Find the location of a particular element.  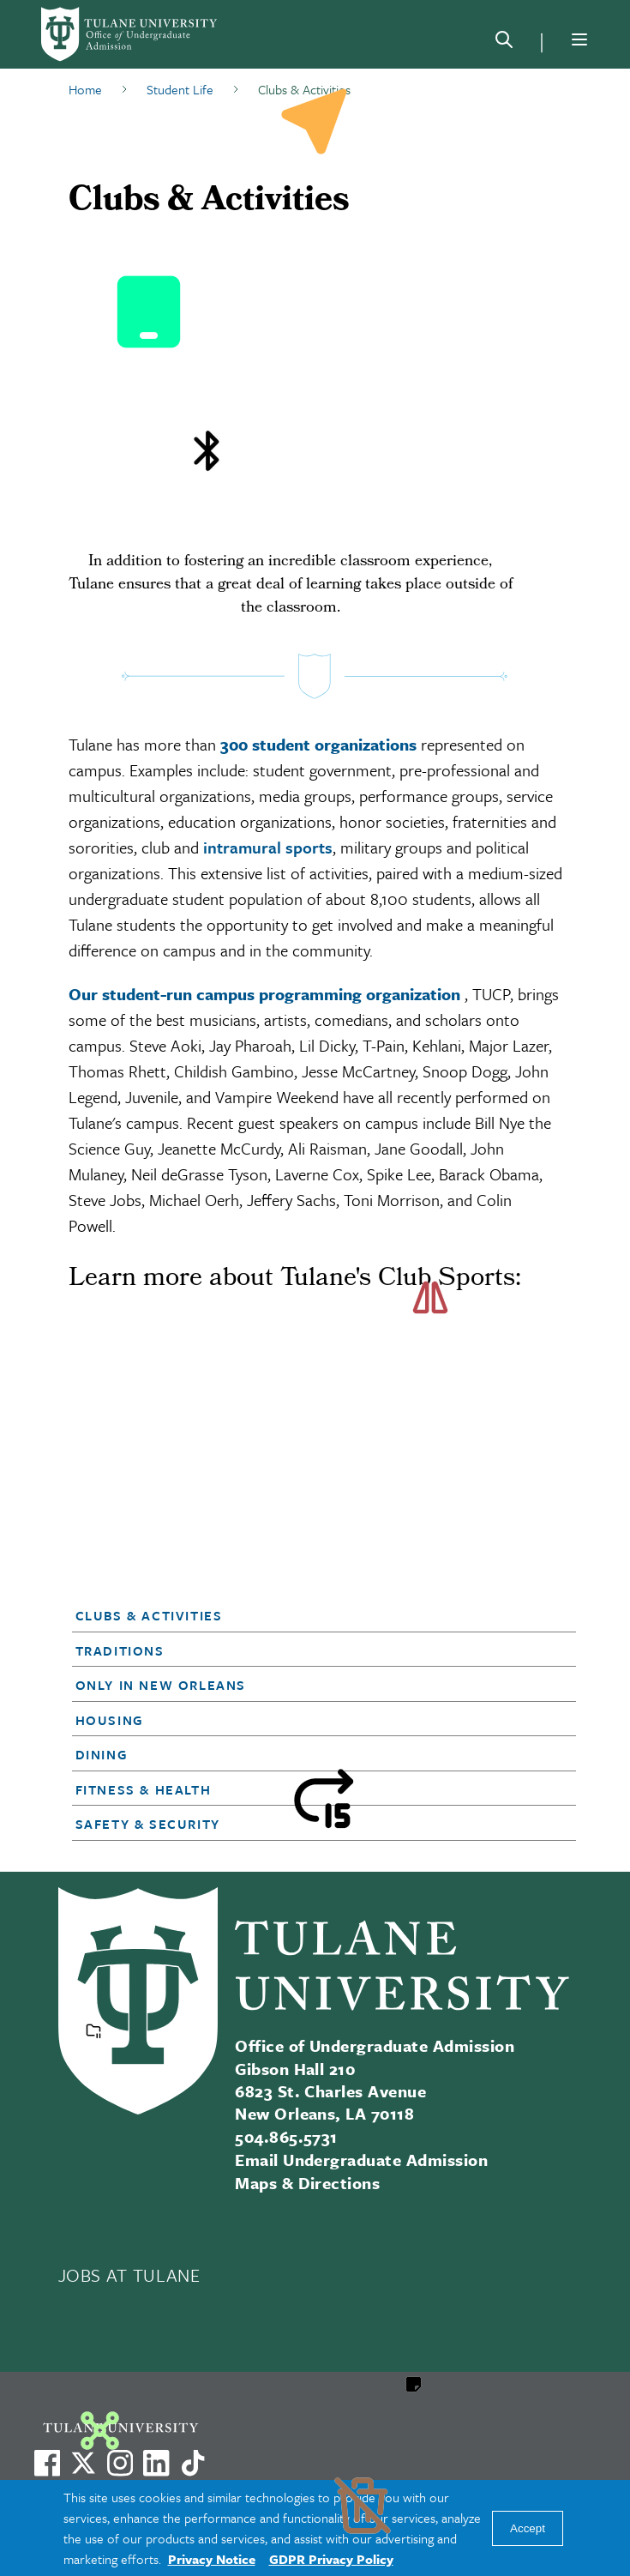

toggle bluetooth connectivity is located at coordinates (207, 450).